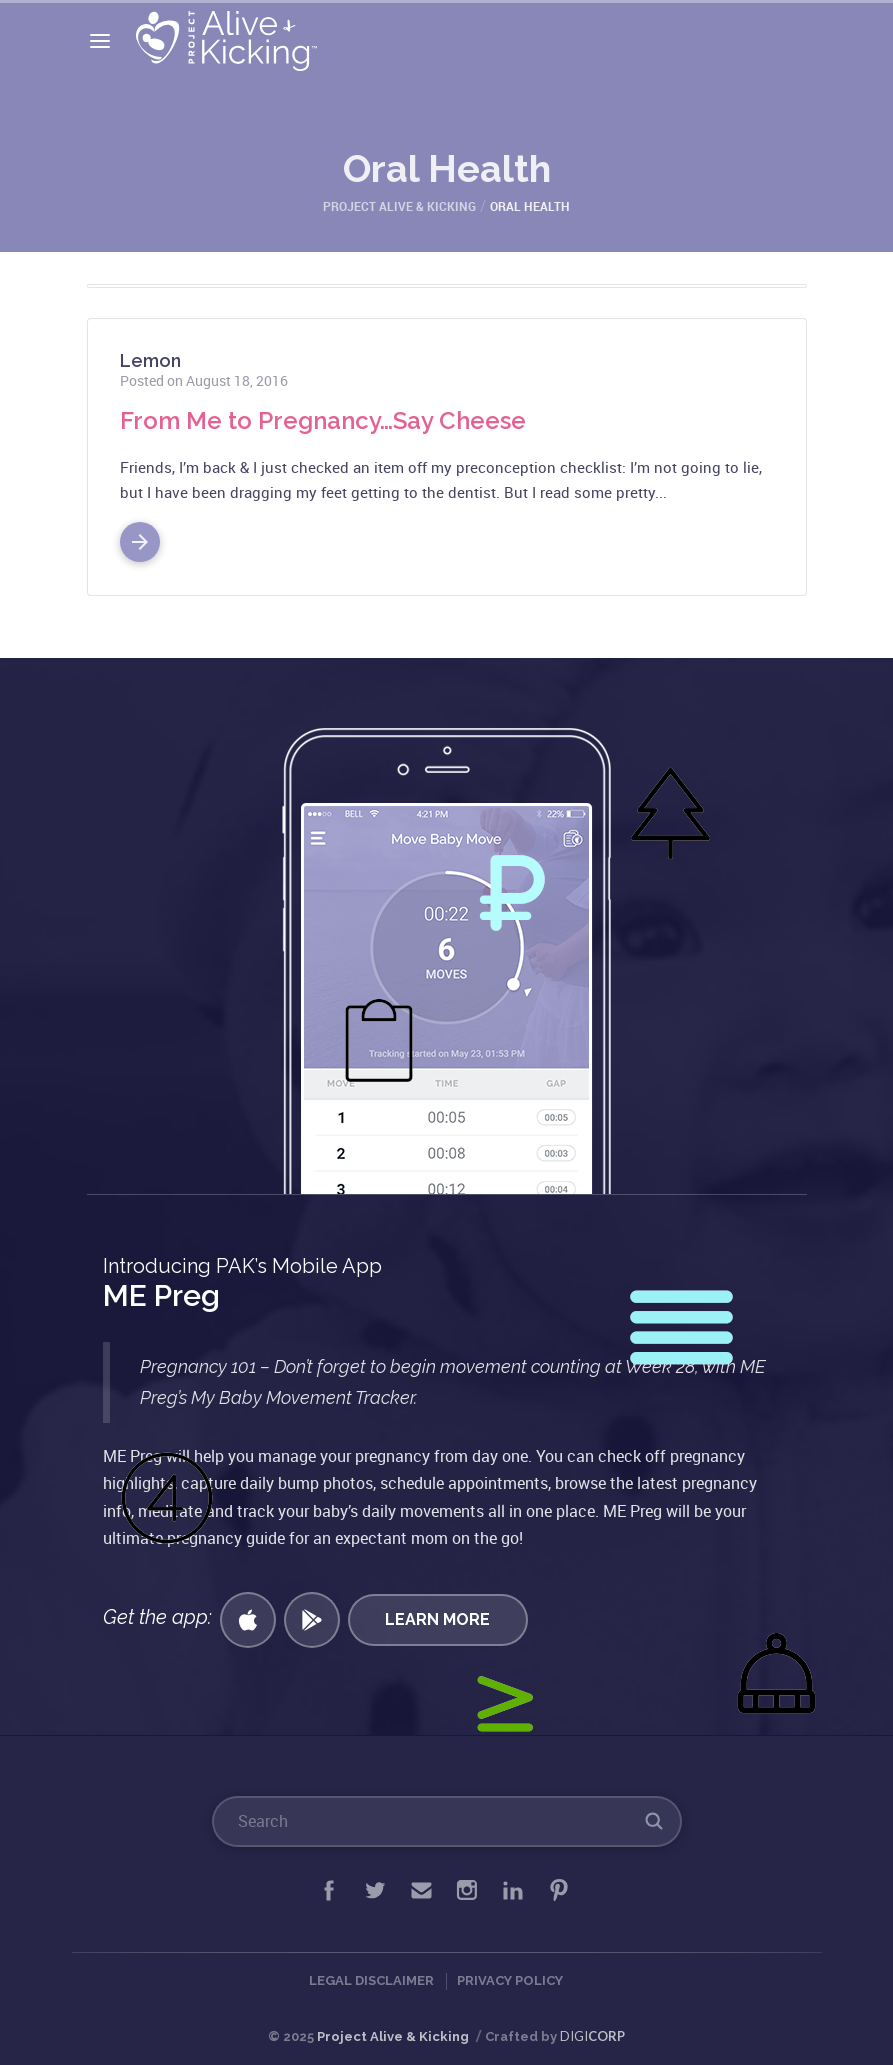 The height and width of the screenshot is (2065, 893). What do you see at coordinates (379, 1042) in the screenshot?
I see `copy to clipboard` at bounding box center [379, 1042].